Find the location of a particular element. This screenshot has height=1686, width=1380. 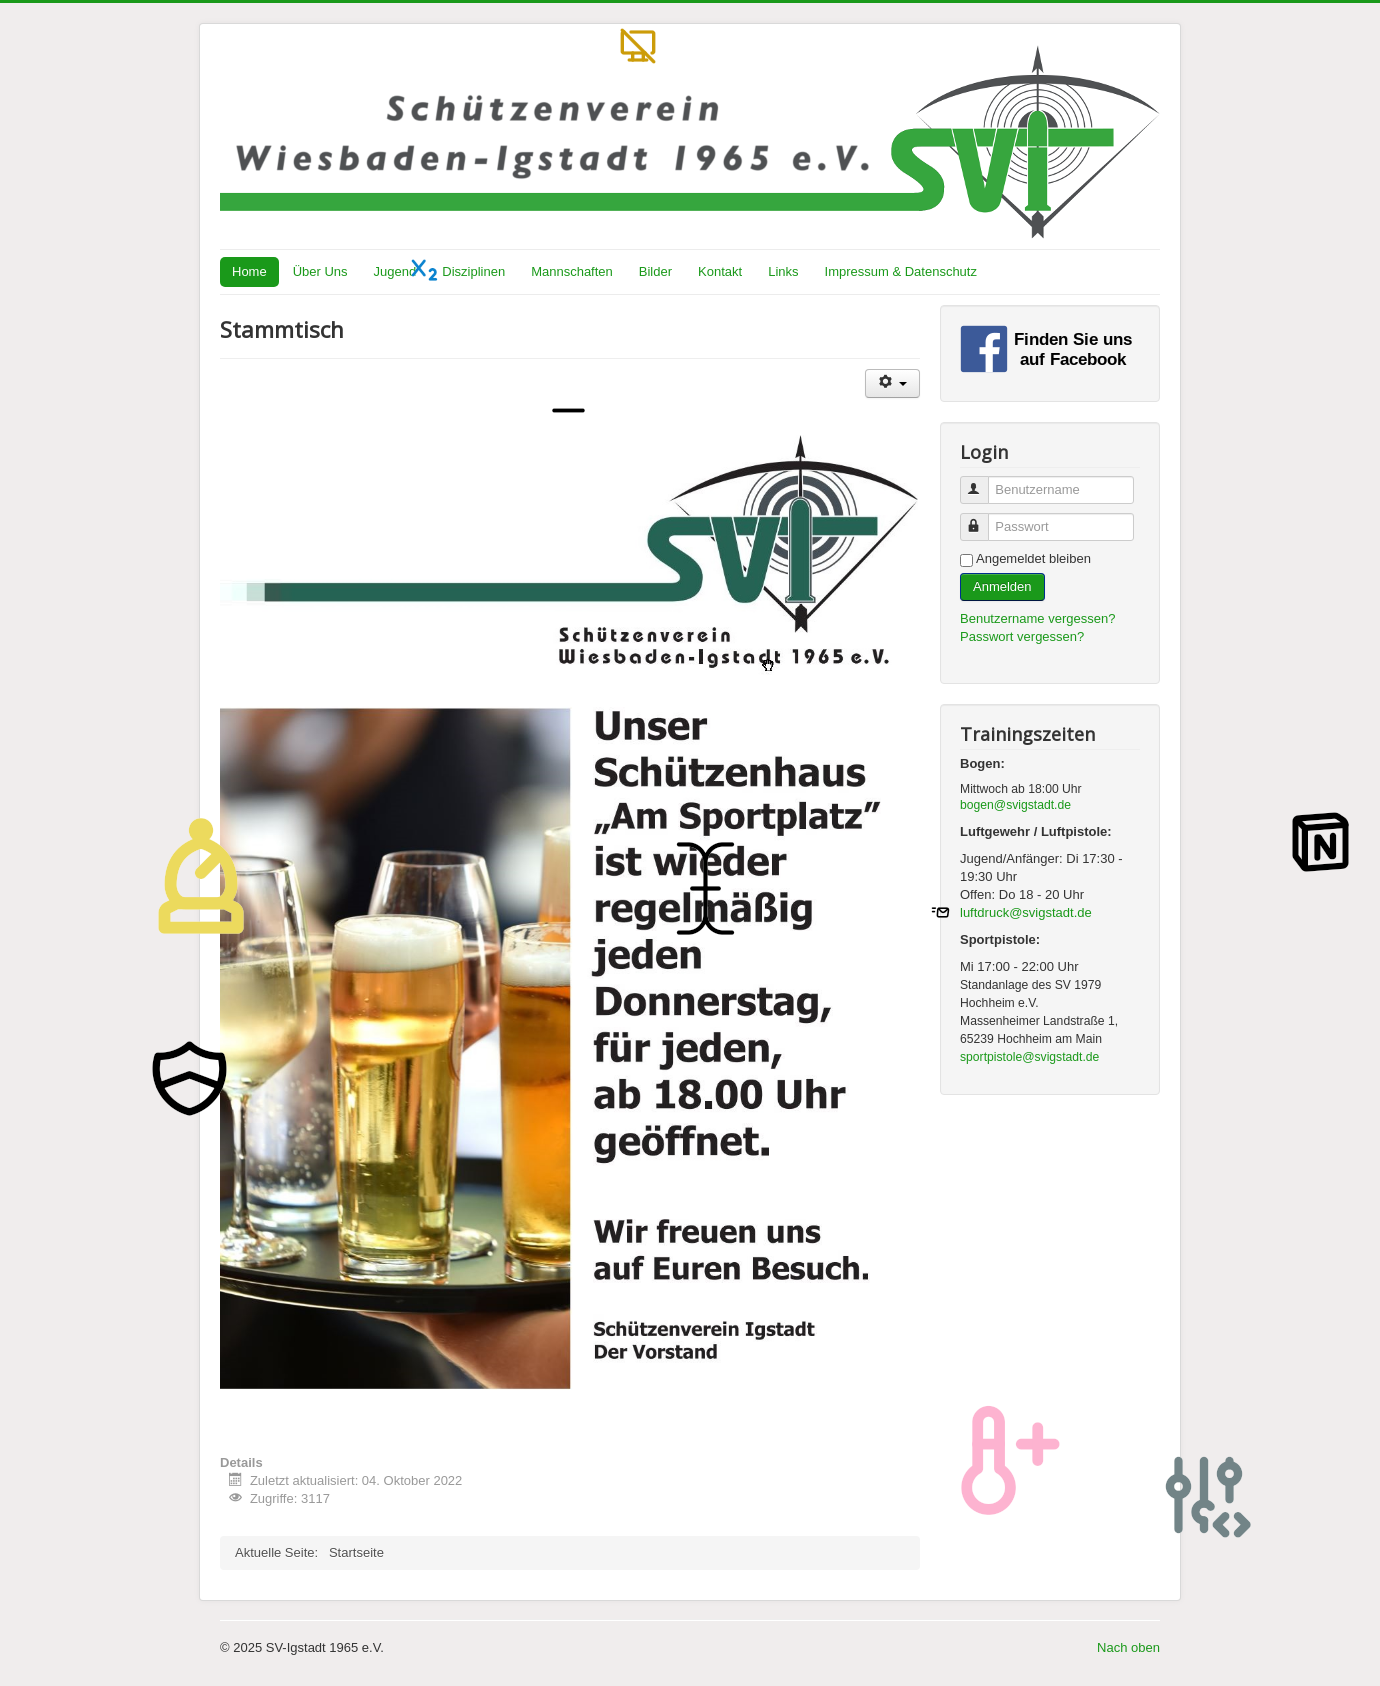

play chess or access board games is located at coordinates (201, 879).